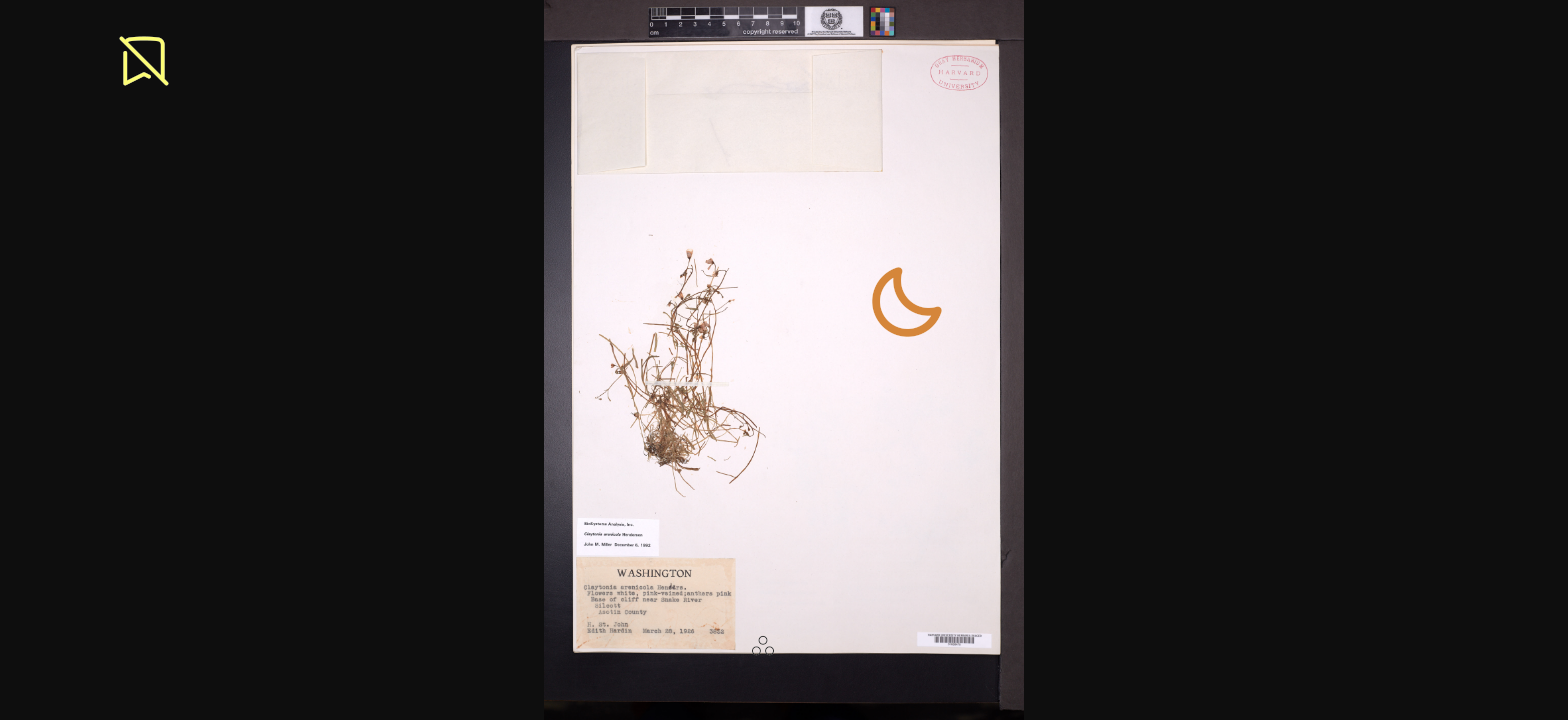  What do you see at coordinates (763, 646) in the screenshot?
I see `group or organize items` at bounding box center [763, 646].